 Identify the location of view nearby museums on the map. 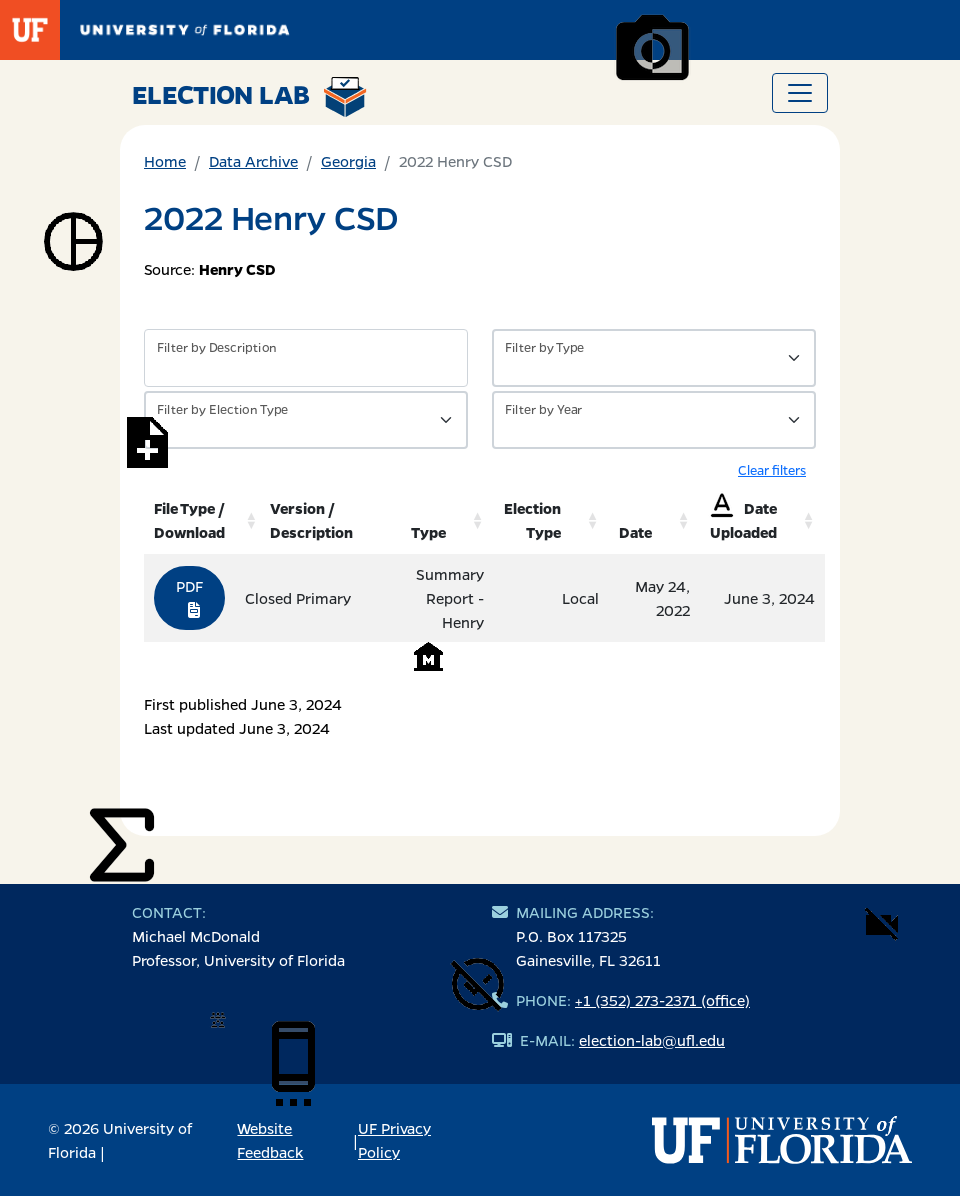
(428, 656).